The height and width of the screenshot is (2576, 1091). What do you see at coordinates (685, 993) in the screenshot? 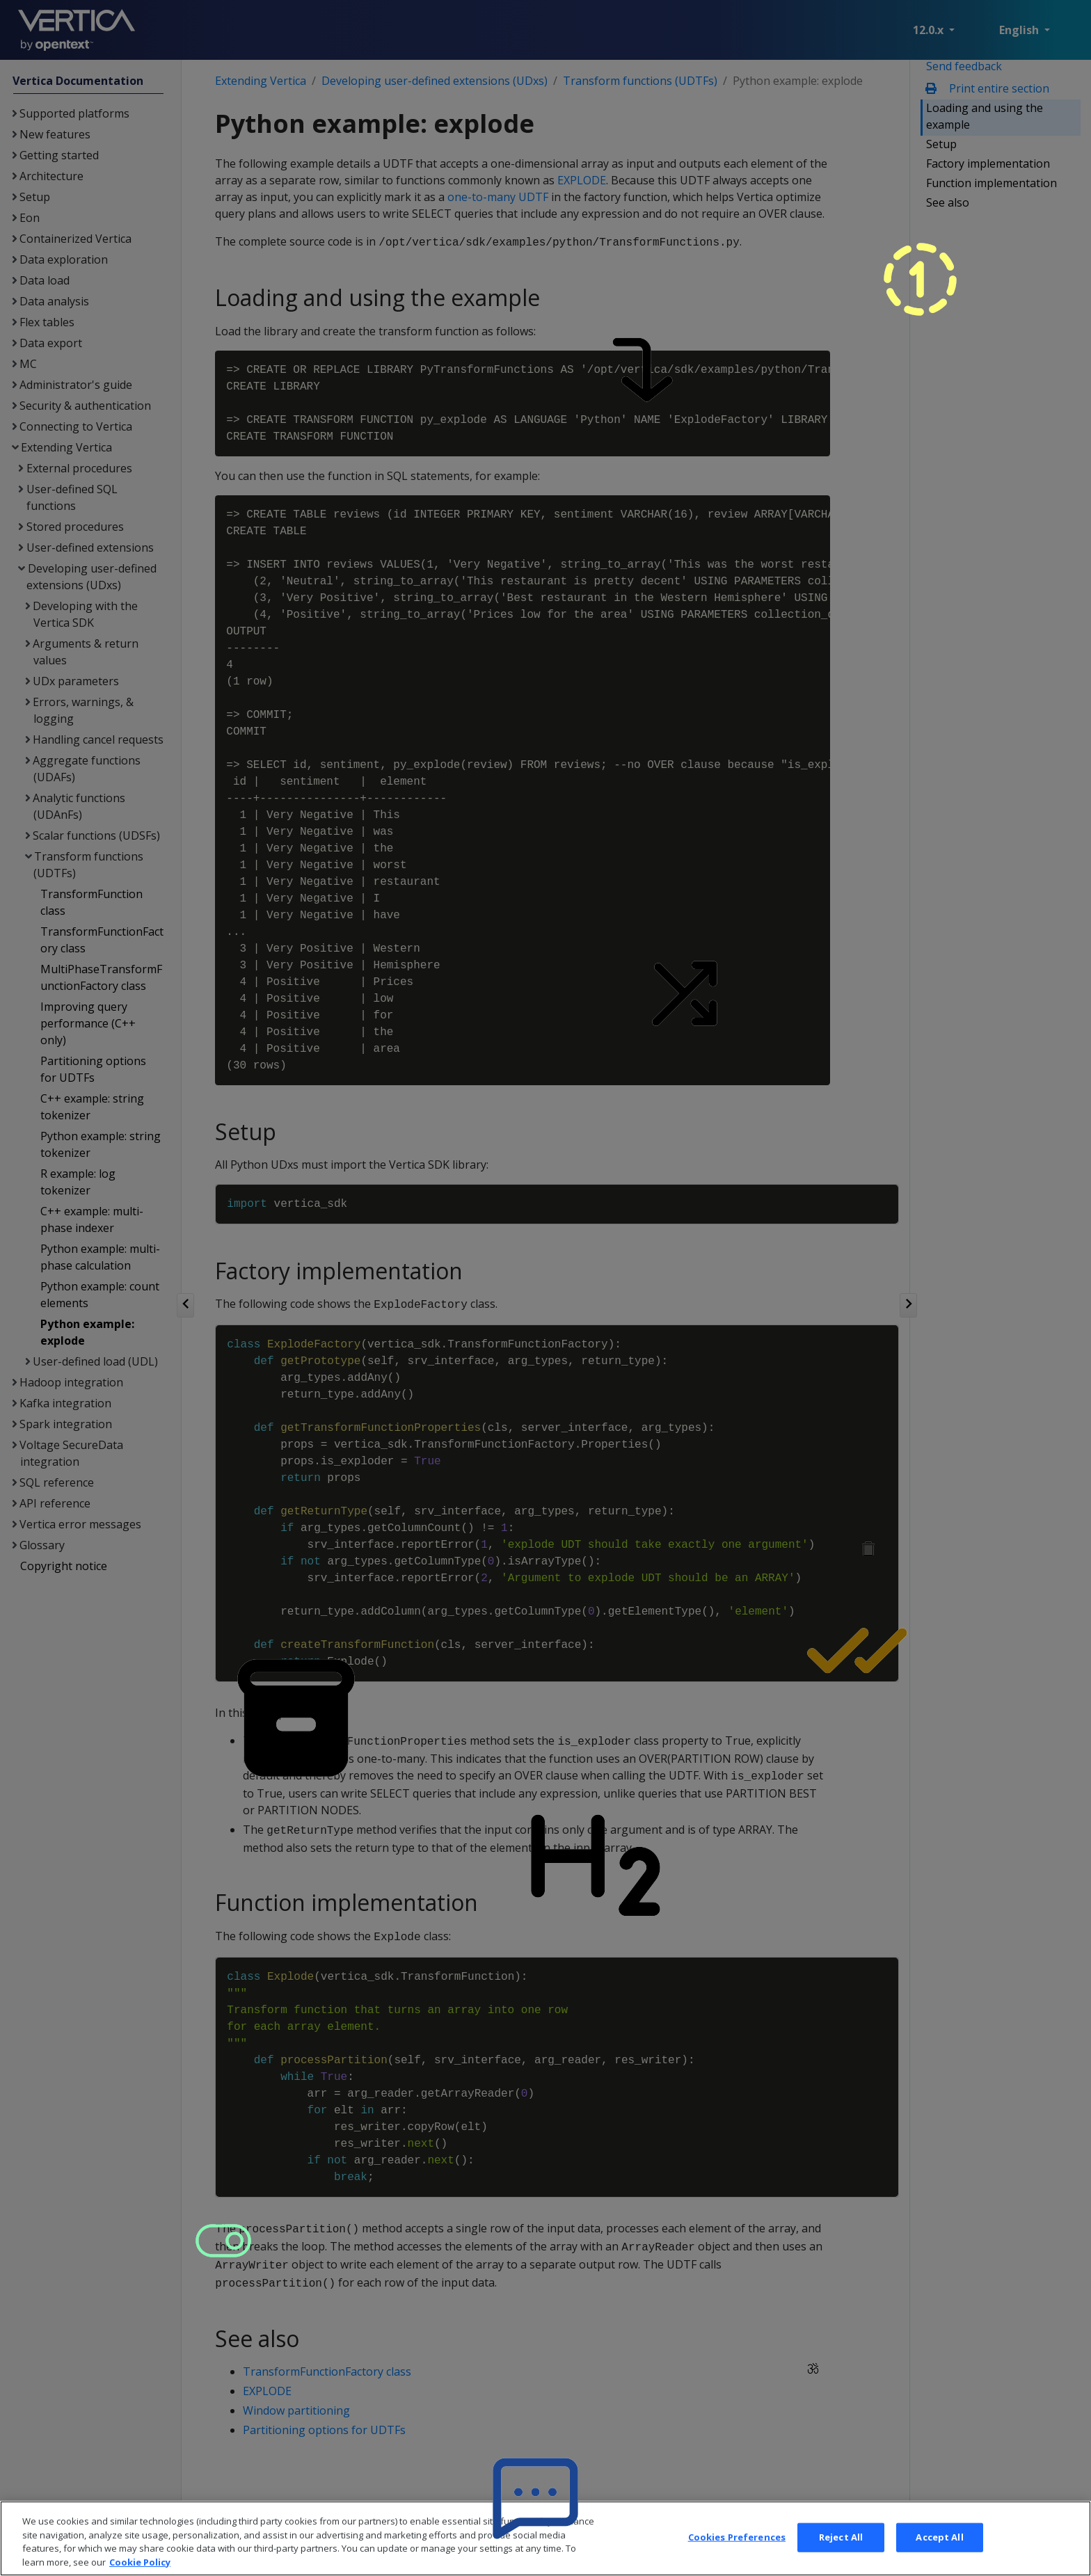
I see `shuffle playlist or queue order` at bounding box center [685, 993].